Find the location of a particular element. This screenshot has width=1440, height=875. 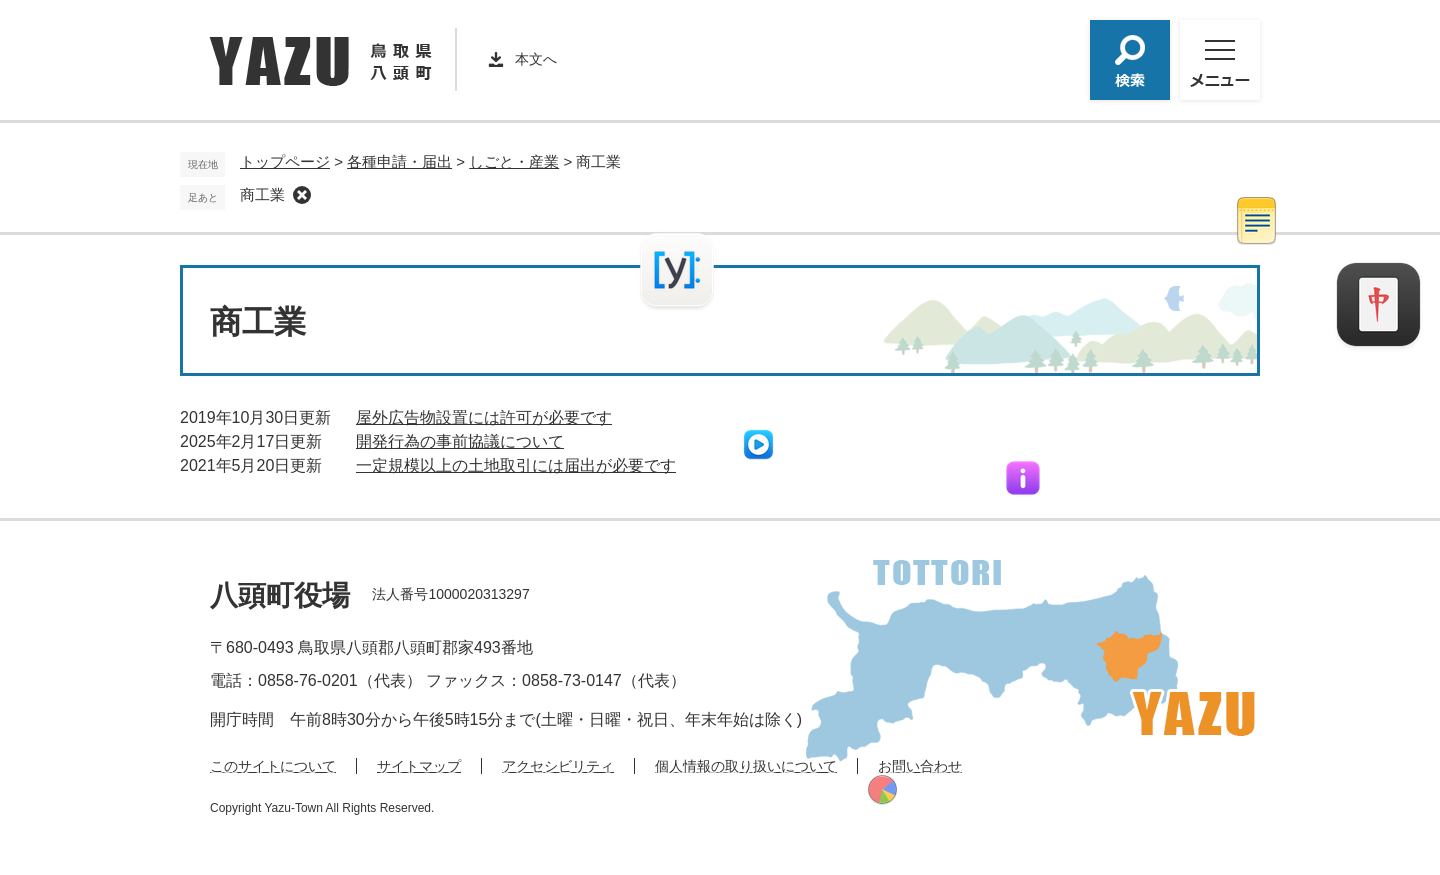

access system status notifications is located at coordinates (1023, 478).